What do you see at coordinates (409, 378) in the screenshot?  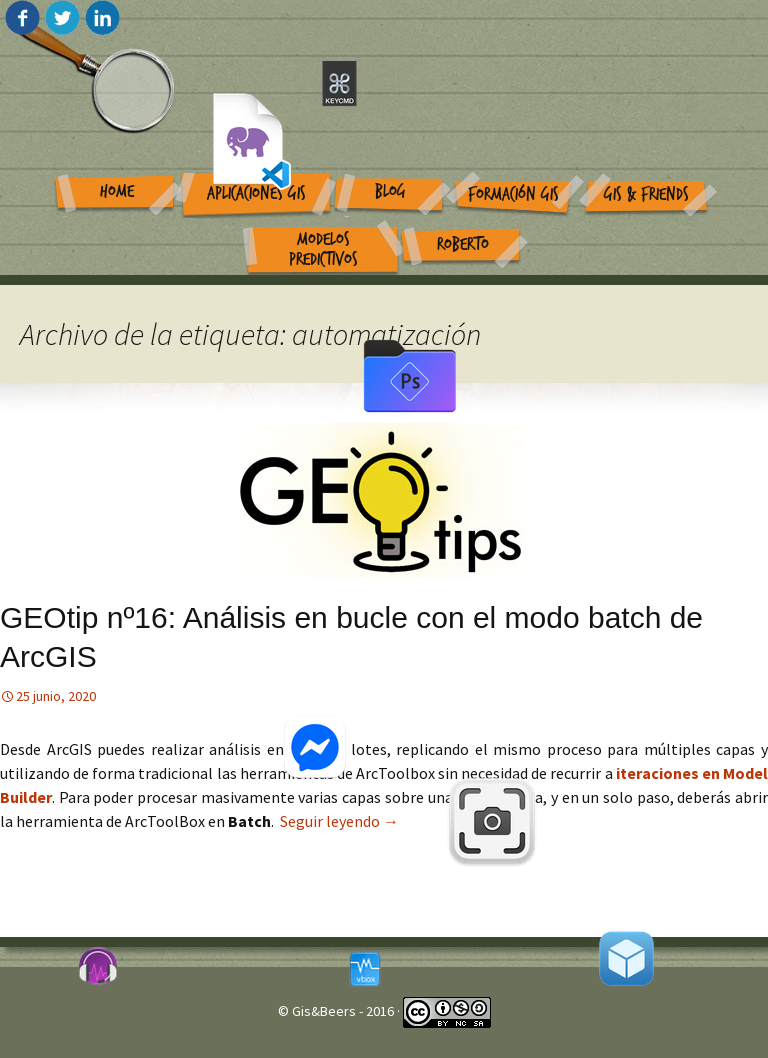 I see `open folder containing adobe photoshop express files` at bounding box center [409, 378].